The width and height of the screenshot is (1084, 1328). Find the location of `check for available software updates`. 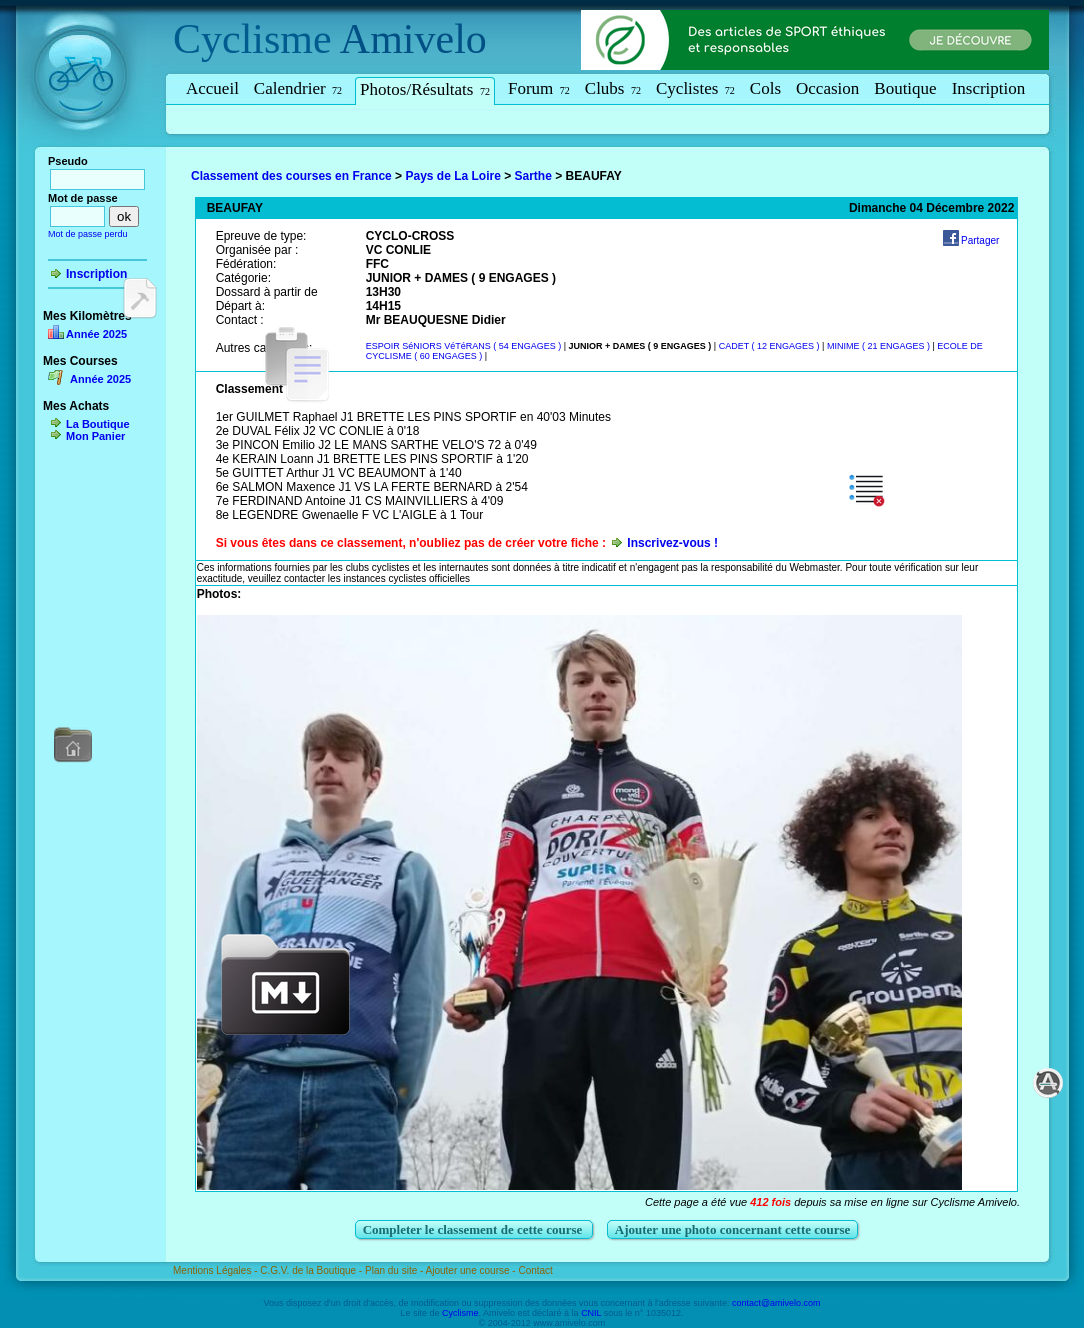

check for available software updates is located at coordinates (1048, 1083).